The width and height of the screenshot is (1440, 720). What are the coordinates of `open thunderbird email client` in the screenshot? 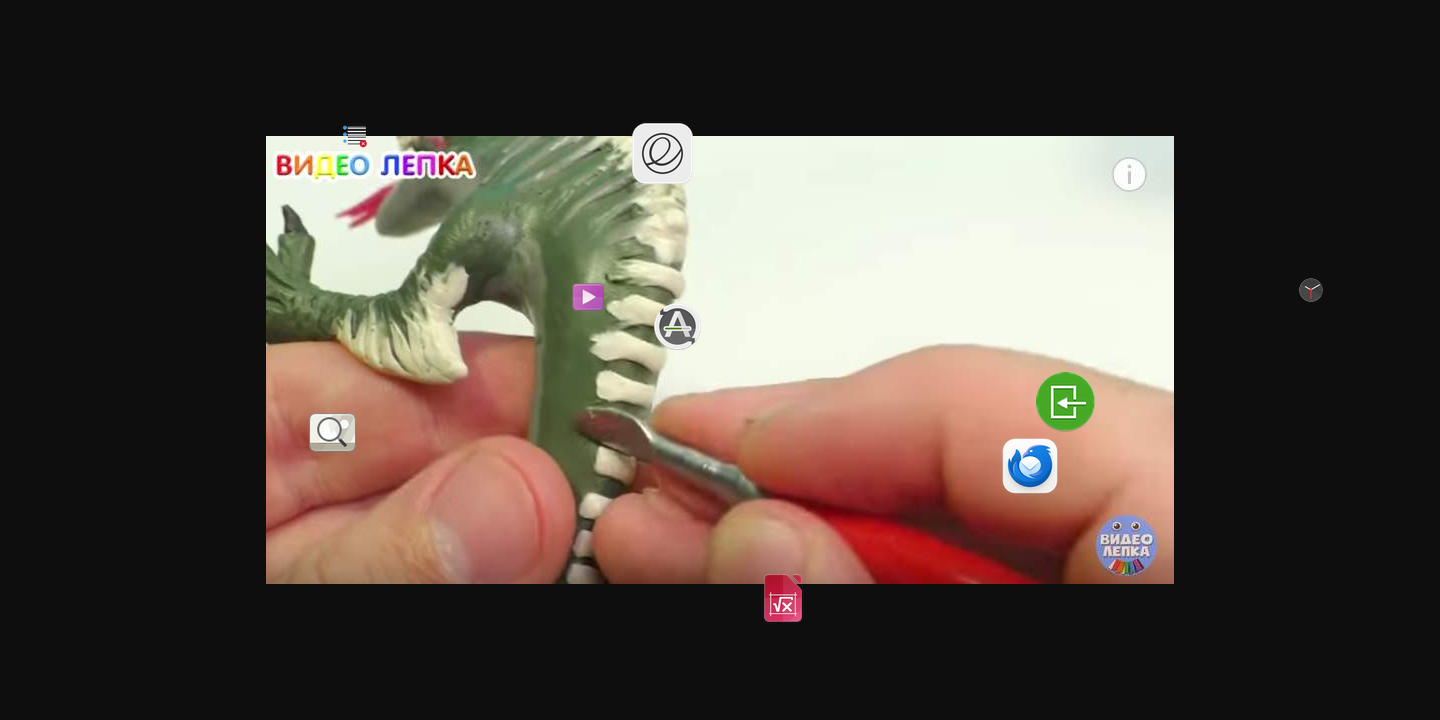 It's located at (1030, 466).